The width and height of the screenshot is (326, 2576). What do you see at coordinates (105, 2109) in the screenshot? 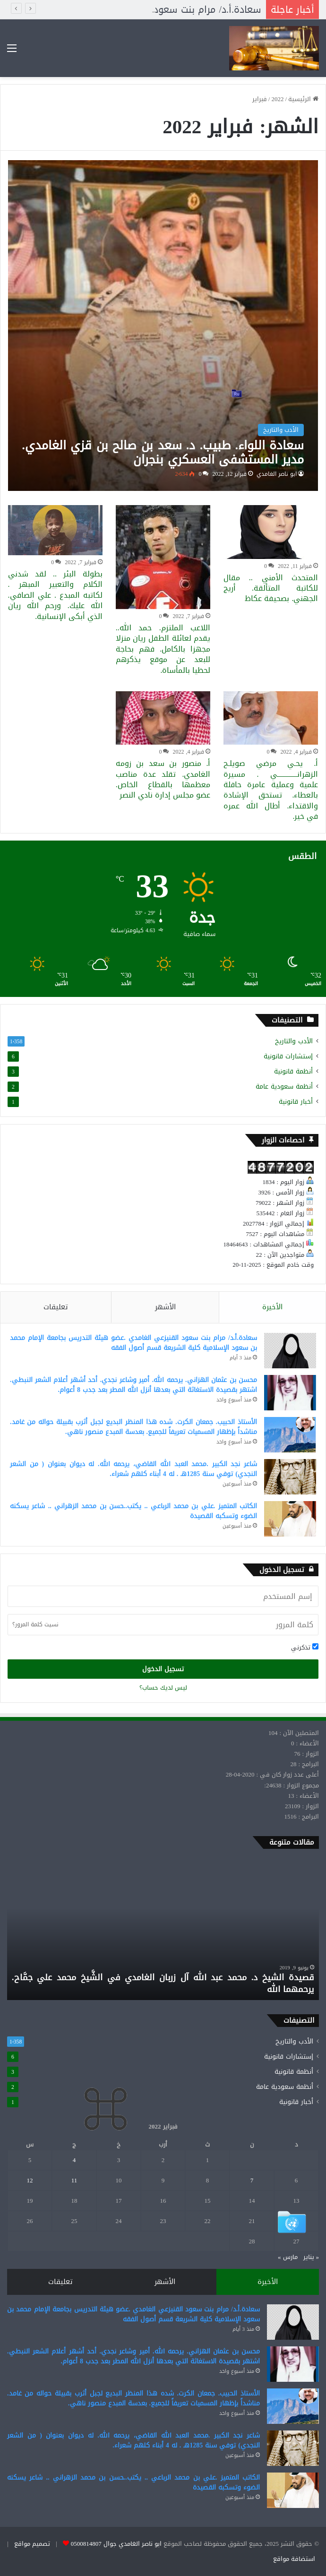
I see `access keyboard shortcut settings` at bounding box center [105, 2109].